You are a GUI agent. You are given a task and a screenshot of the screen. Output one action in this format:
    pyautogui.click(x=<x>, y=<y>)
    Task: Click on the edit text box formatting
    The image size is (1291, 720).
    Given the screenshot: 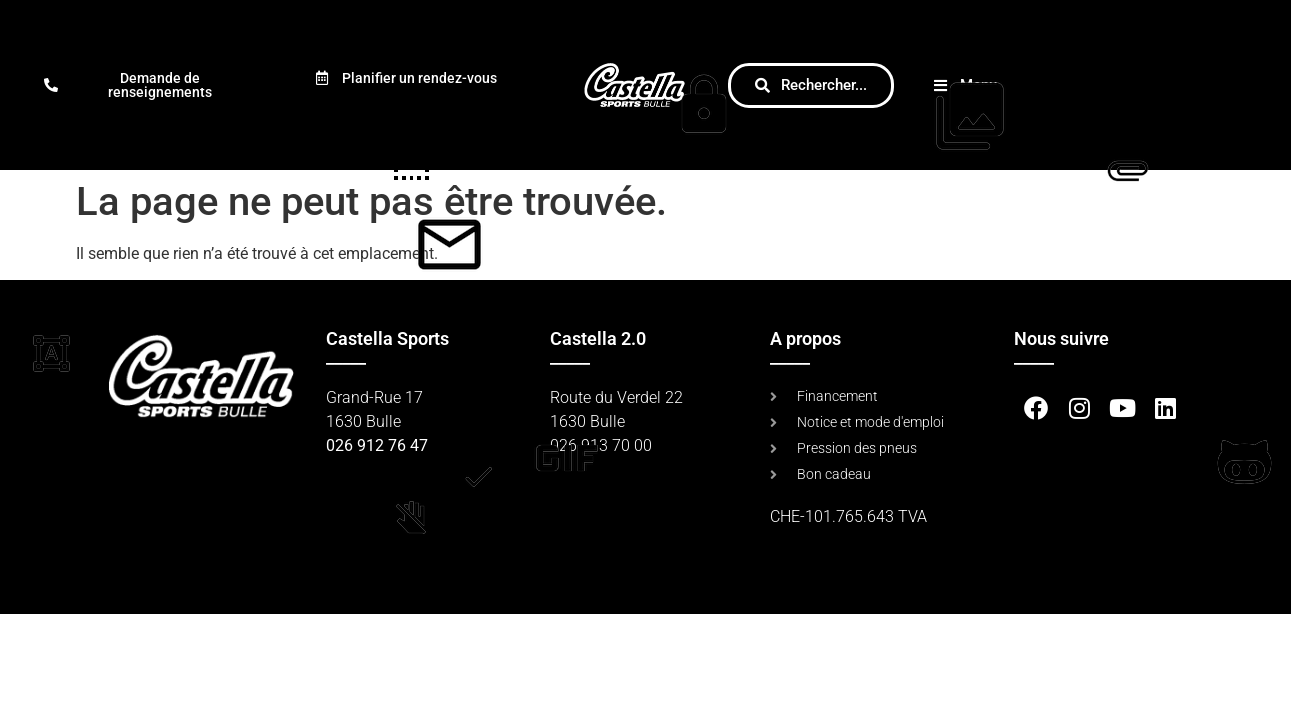 What is the action you would take?
    pyautogui.click(x=51, y=353)
    